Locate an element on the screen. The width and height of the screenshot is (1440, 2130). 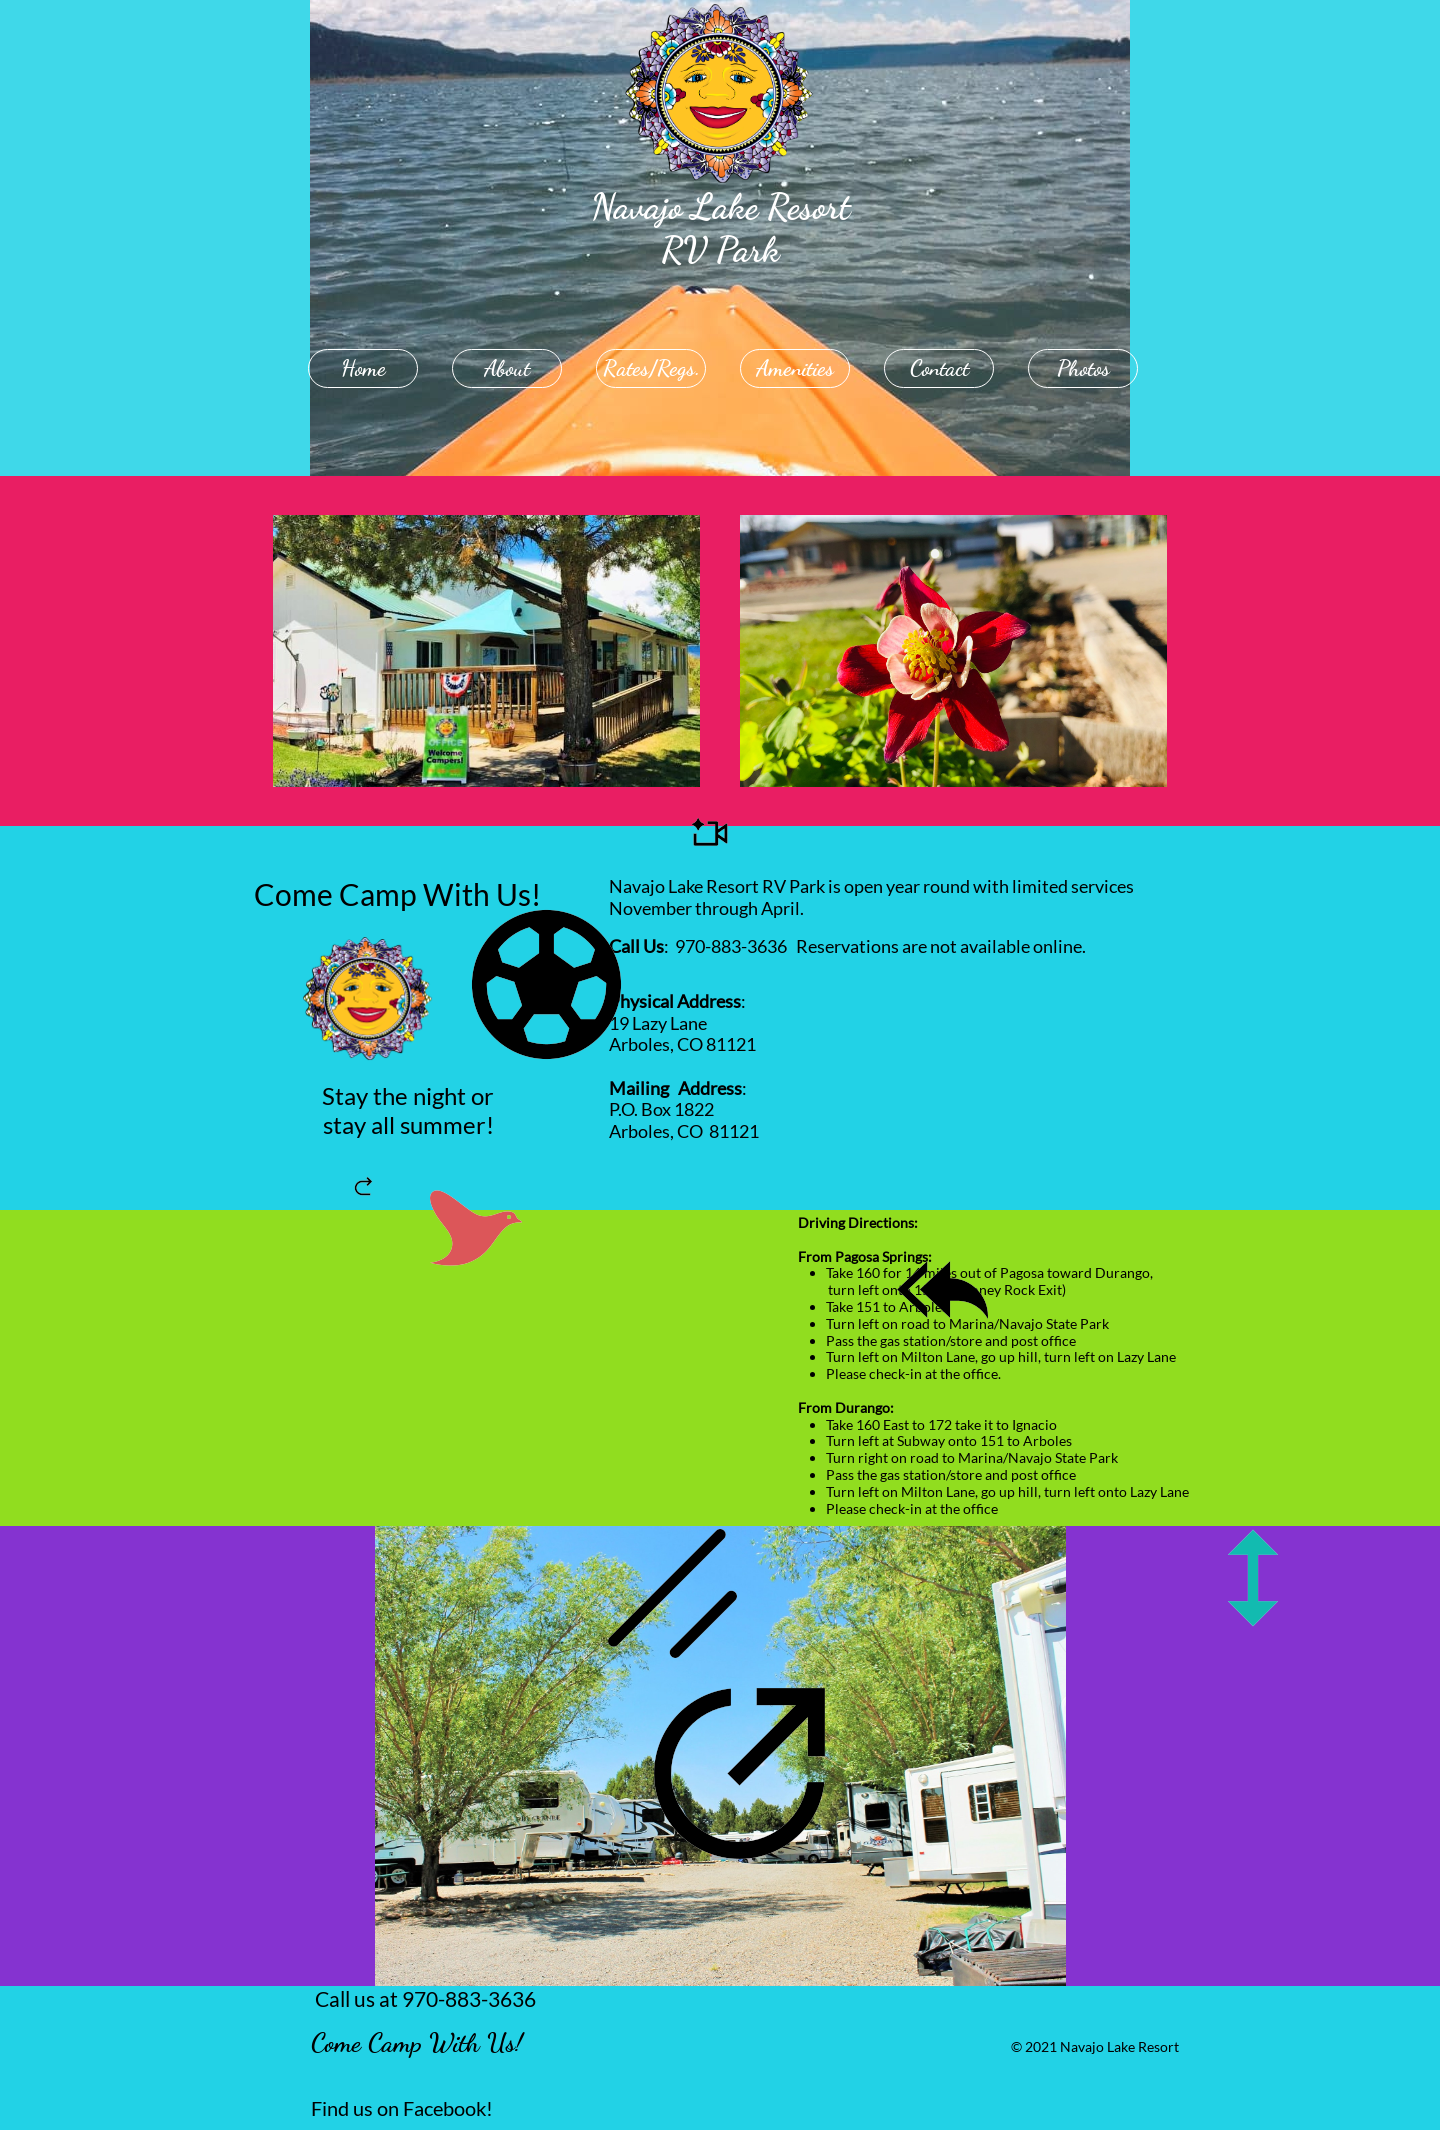
shadcn/ui component library logo is located at coordinates (672, 1593).